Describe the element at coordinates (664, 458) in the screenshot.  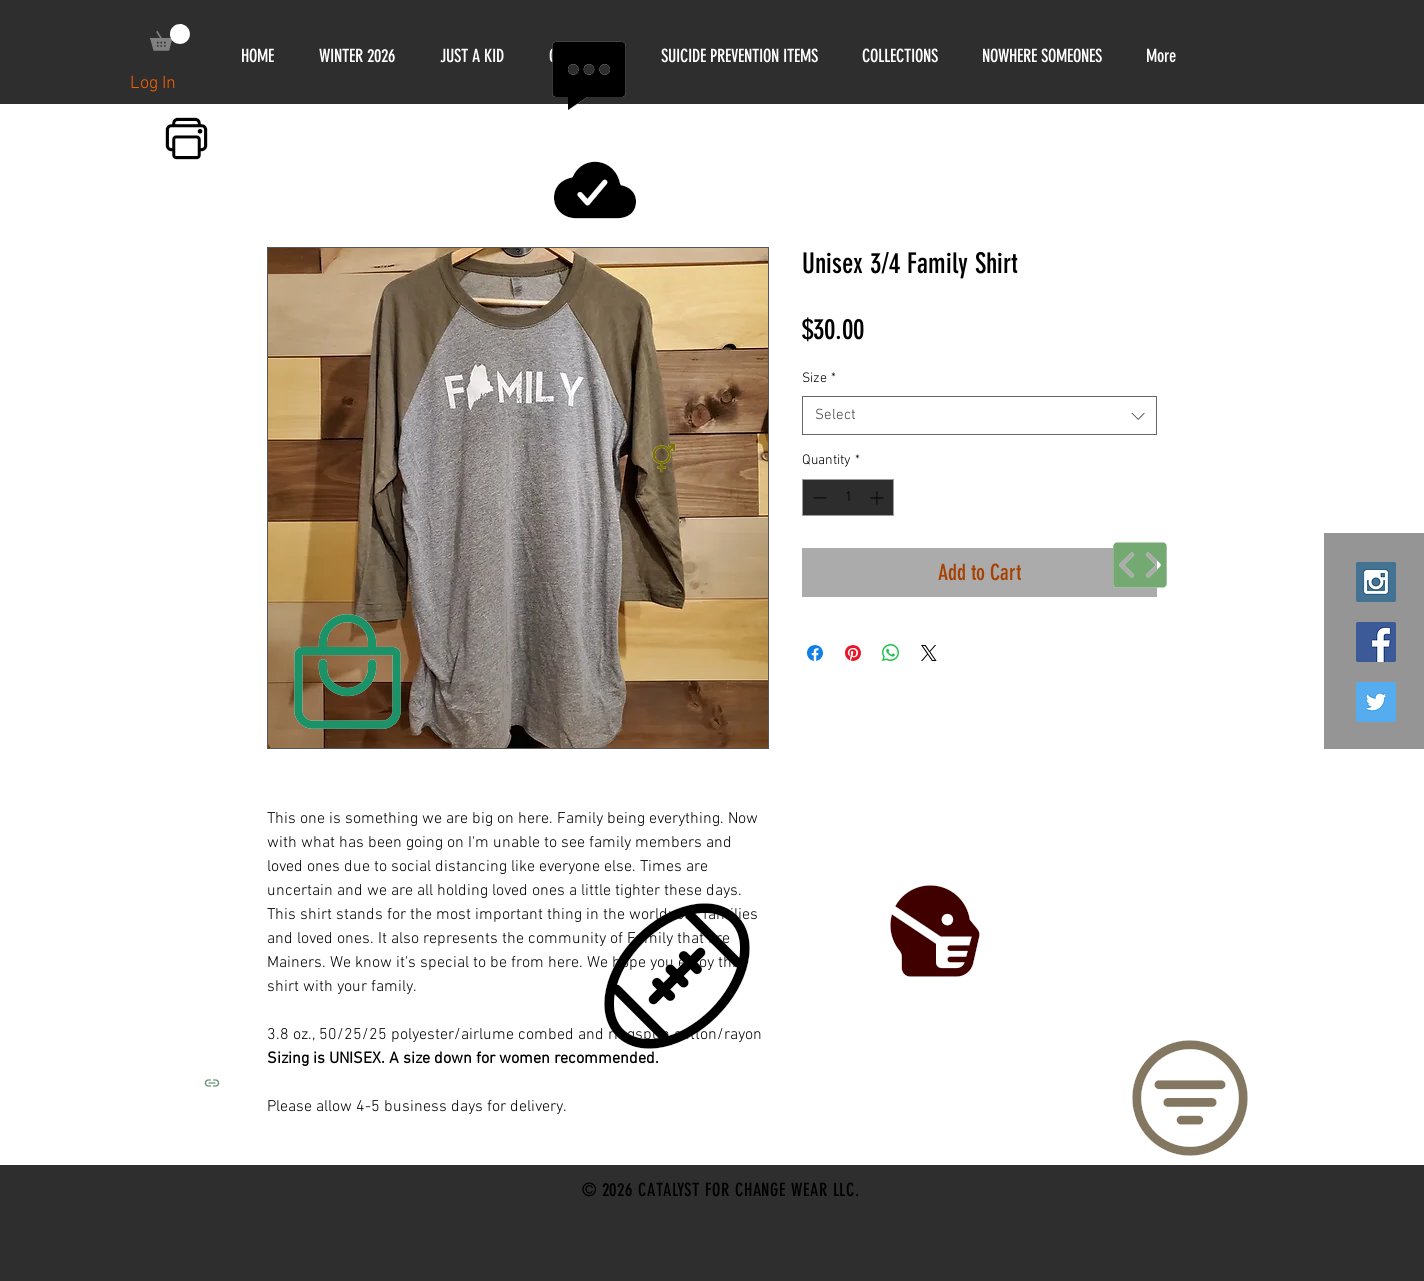
I see `select gender or sex options` at that location.